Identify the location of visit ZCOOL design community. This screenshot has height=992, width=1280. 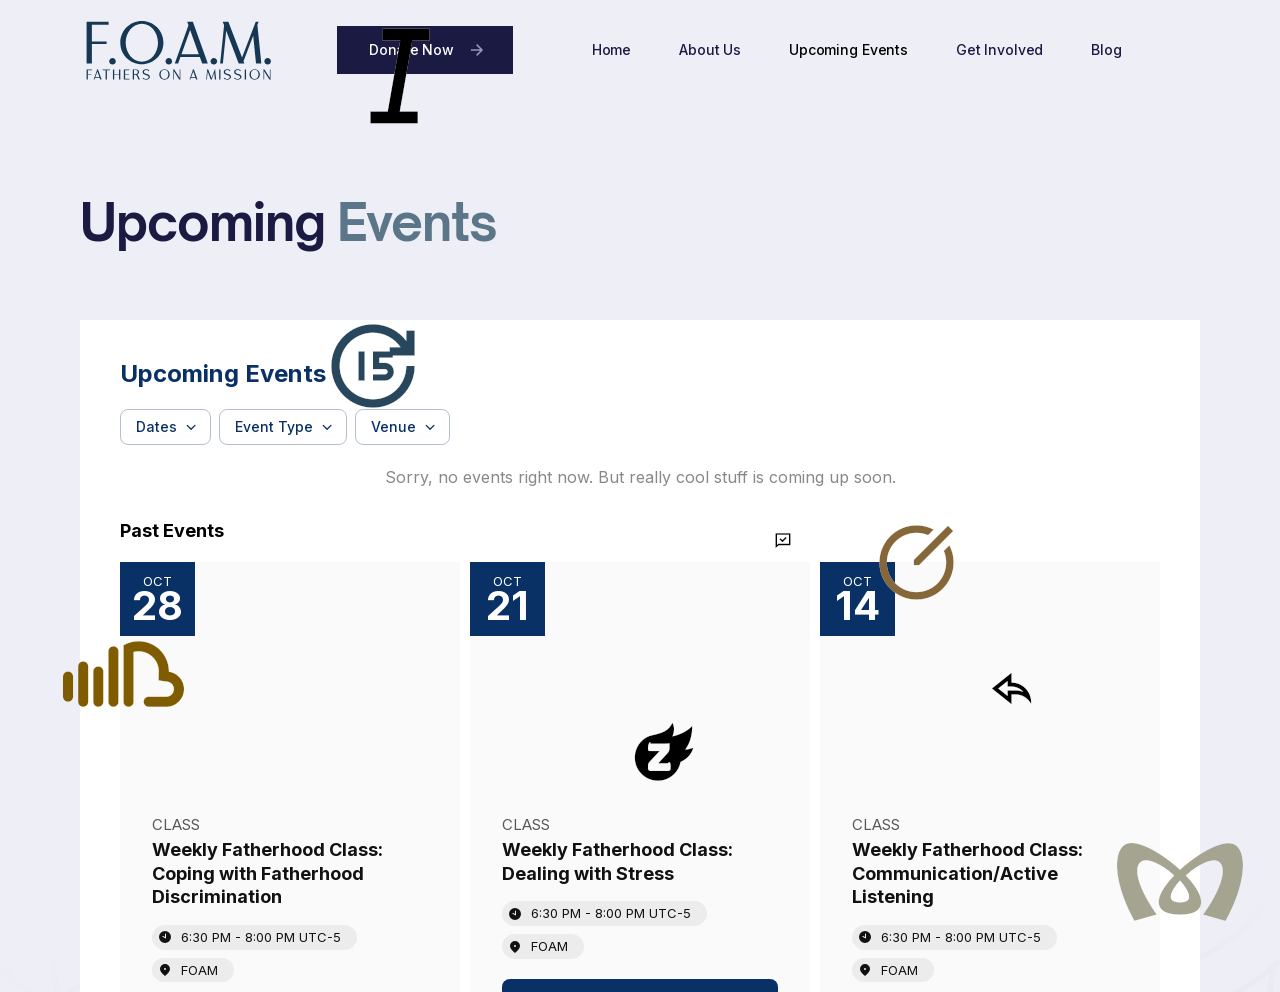
(664, 752).